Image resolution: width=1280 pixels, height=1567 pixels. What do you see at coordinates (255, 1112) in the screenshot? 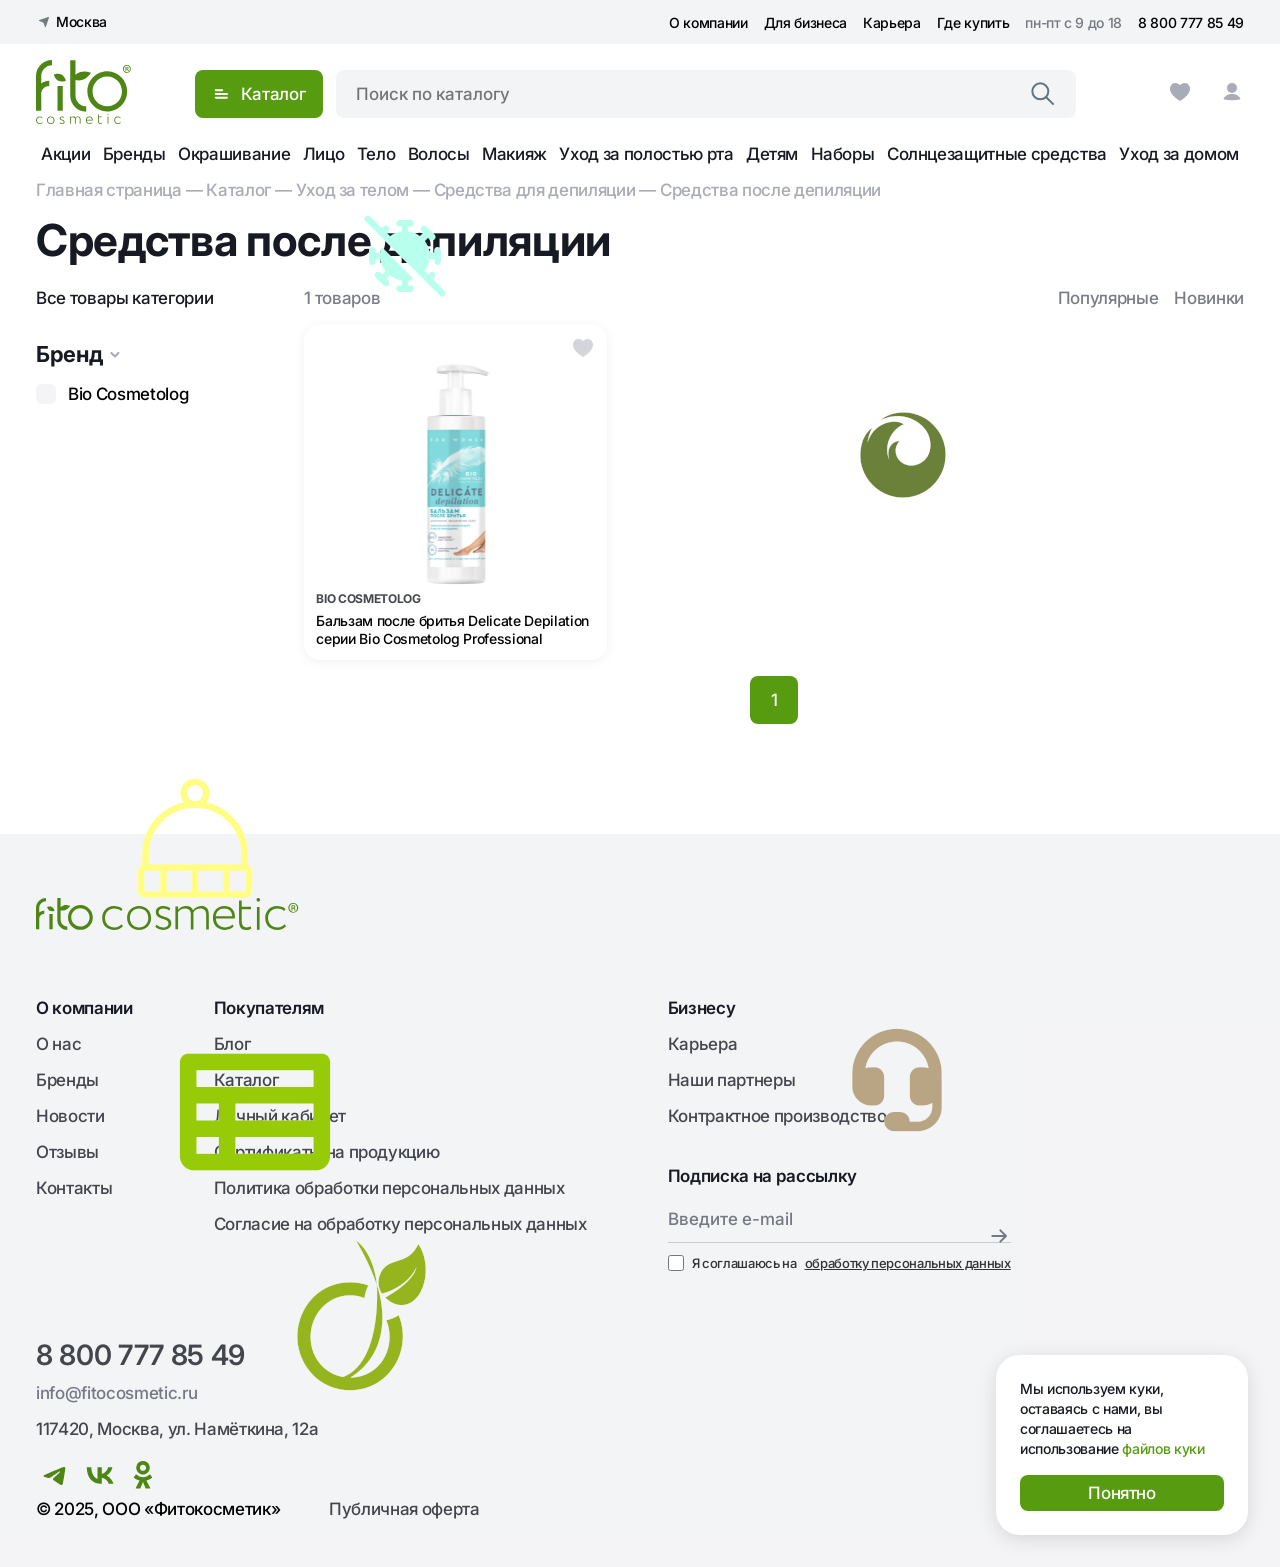
I see `view data in table format` at bounding box center [255, 1112].